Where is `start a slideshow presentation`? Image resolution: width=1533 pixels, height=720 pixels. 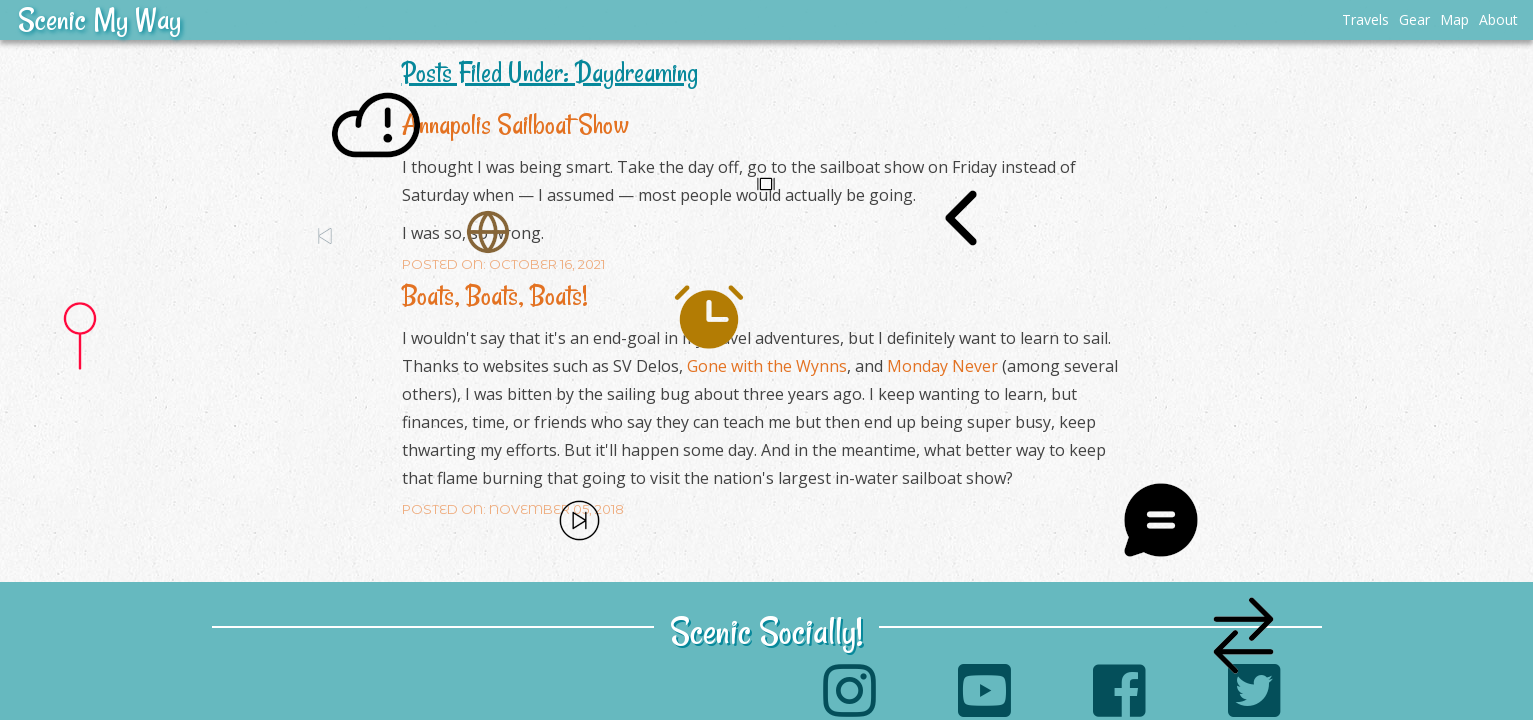 start a slideshow presentation is located at coordinates (766, 184).